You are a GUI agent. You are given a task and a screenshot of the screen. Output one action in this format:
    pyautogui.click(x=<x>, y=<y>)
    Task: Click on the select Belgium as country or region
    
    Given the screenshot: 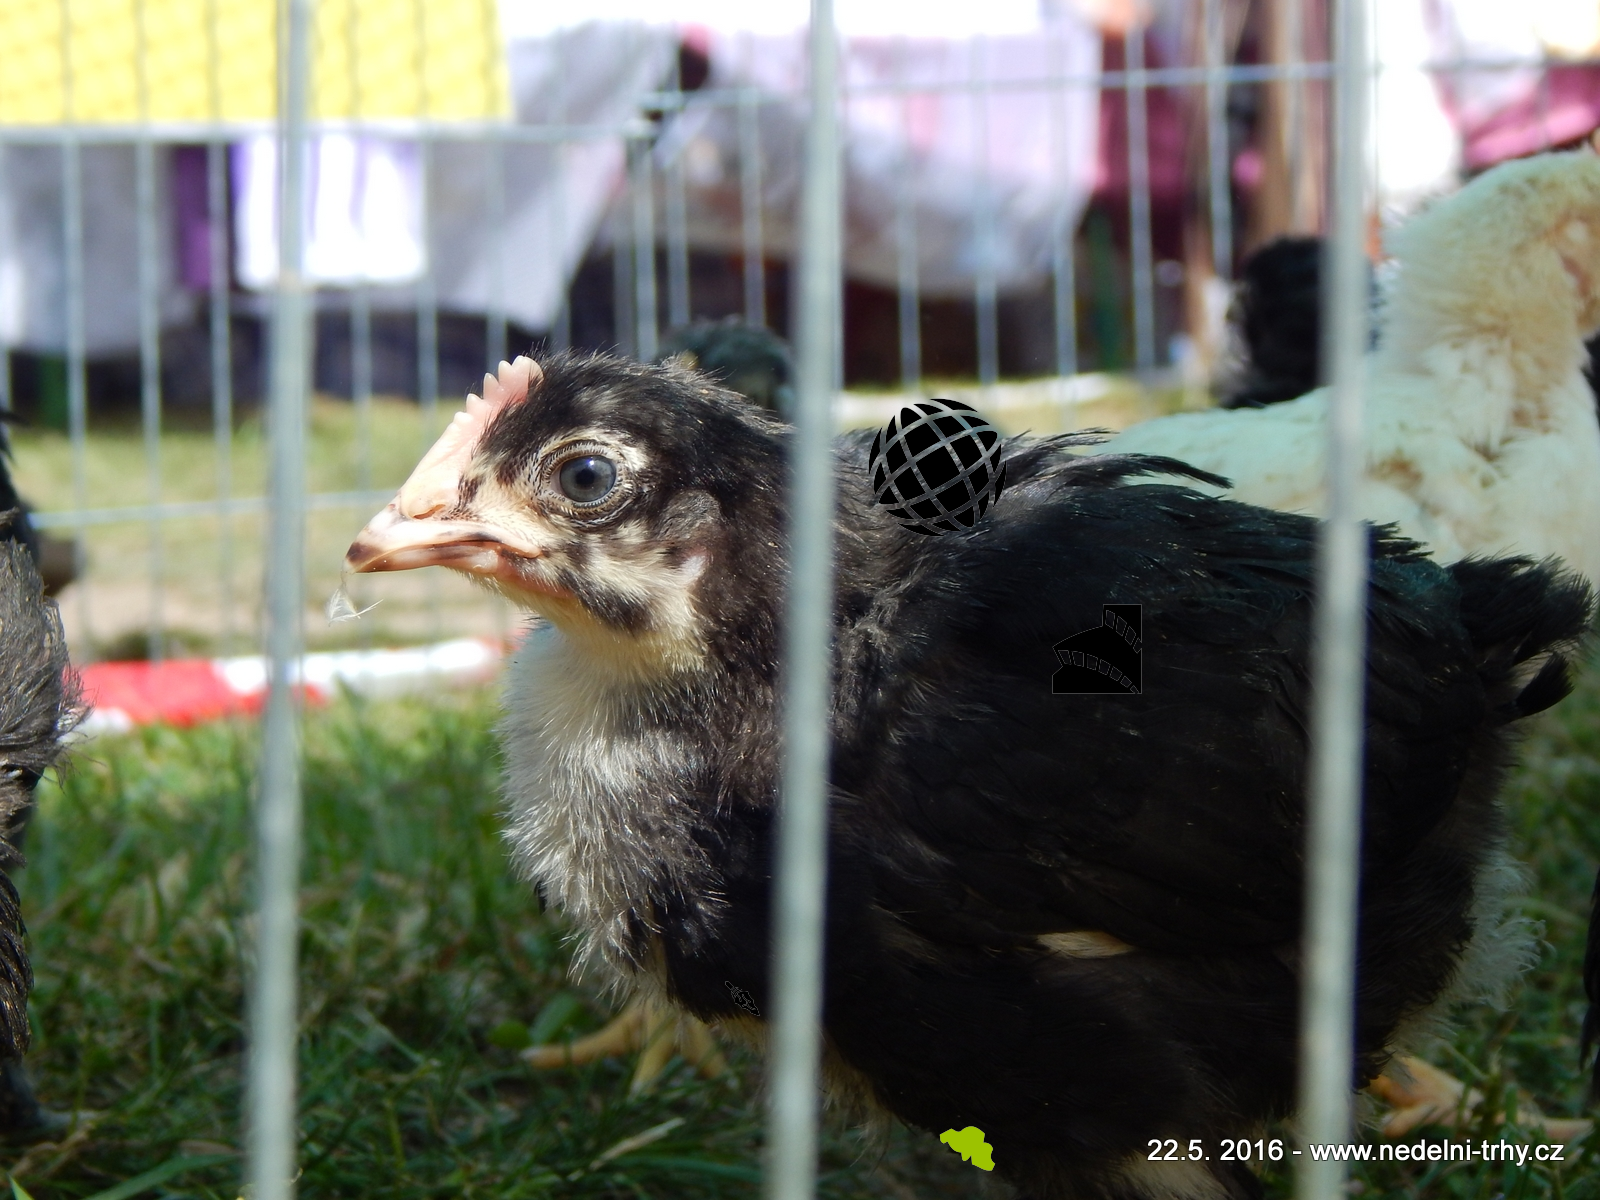 What is the action you would take?
    pyautogui.click(x=967, y=1148)
    